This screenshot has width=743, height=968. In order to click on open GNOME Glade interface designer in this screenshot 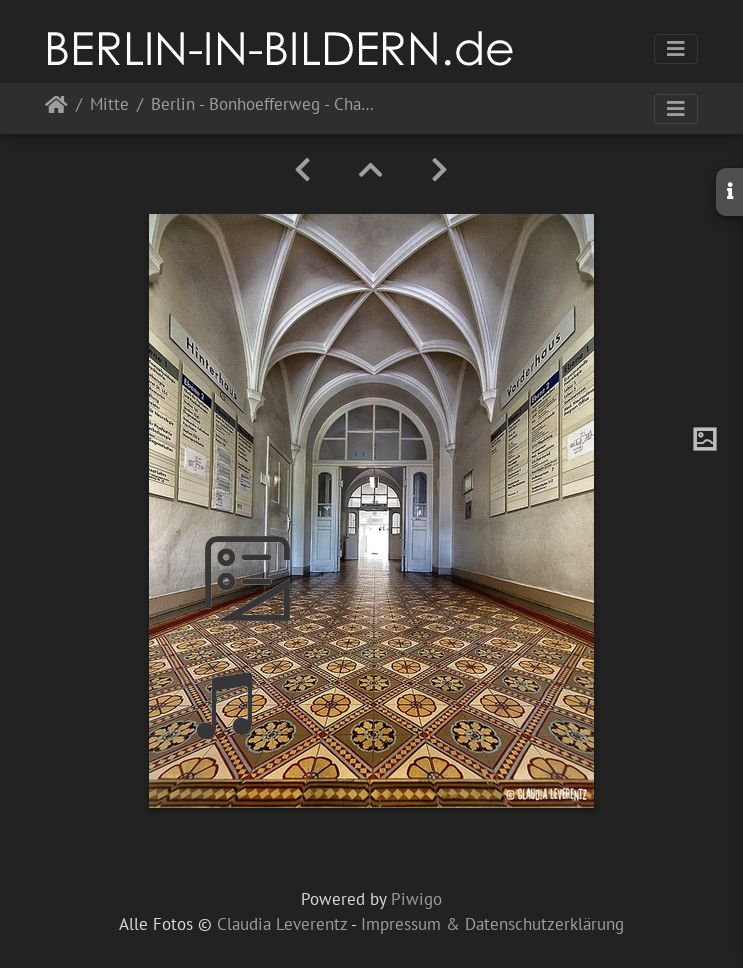, I will do `click(247, 578)`.